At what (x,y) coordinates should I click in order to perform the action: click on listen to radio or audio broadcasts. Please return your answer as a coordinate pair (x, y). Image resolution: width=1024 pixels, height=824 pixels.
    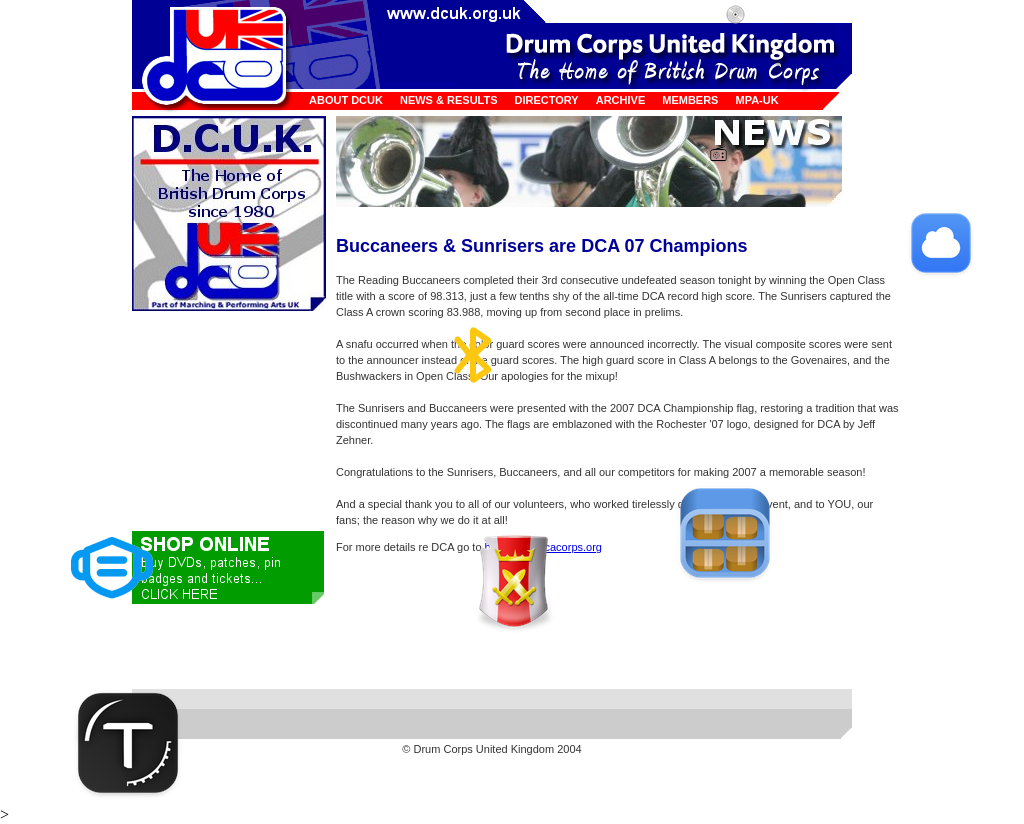
    Looking at the image, I should click on (718, 153).